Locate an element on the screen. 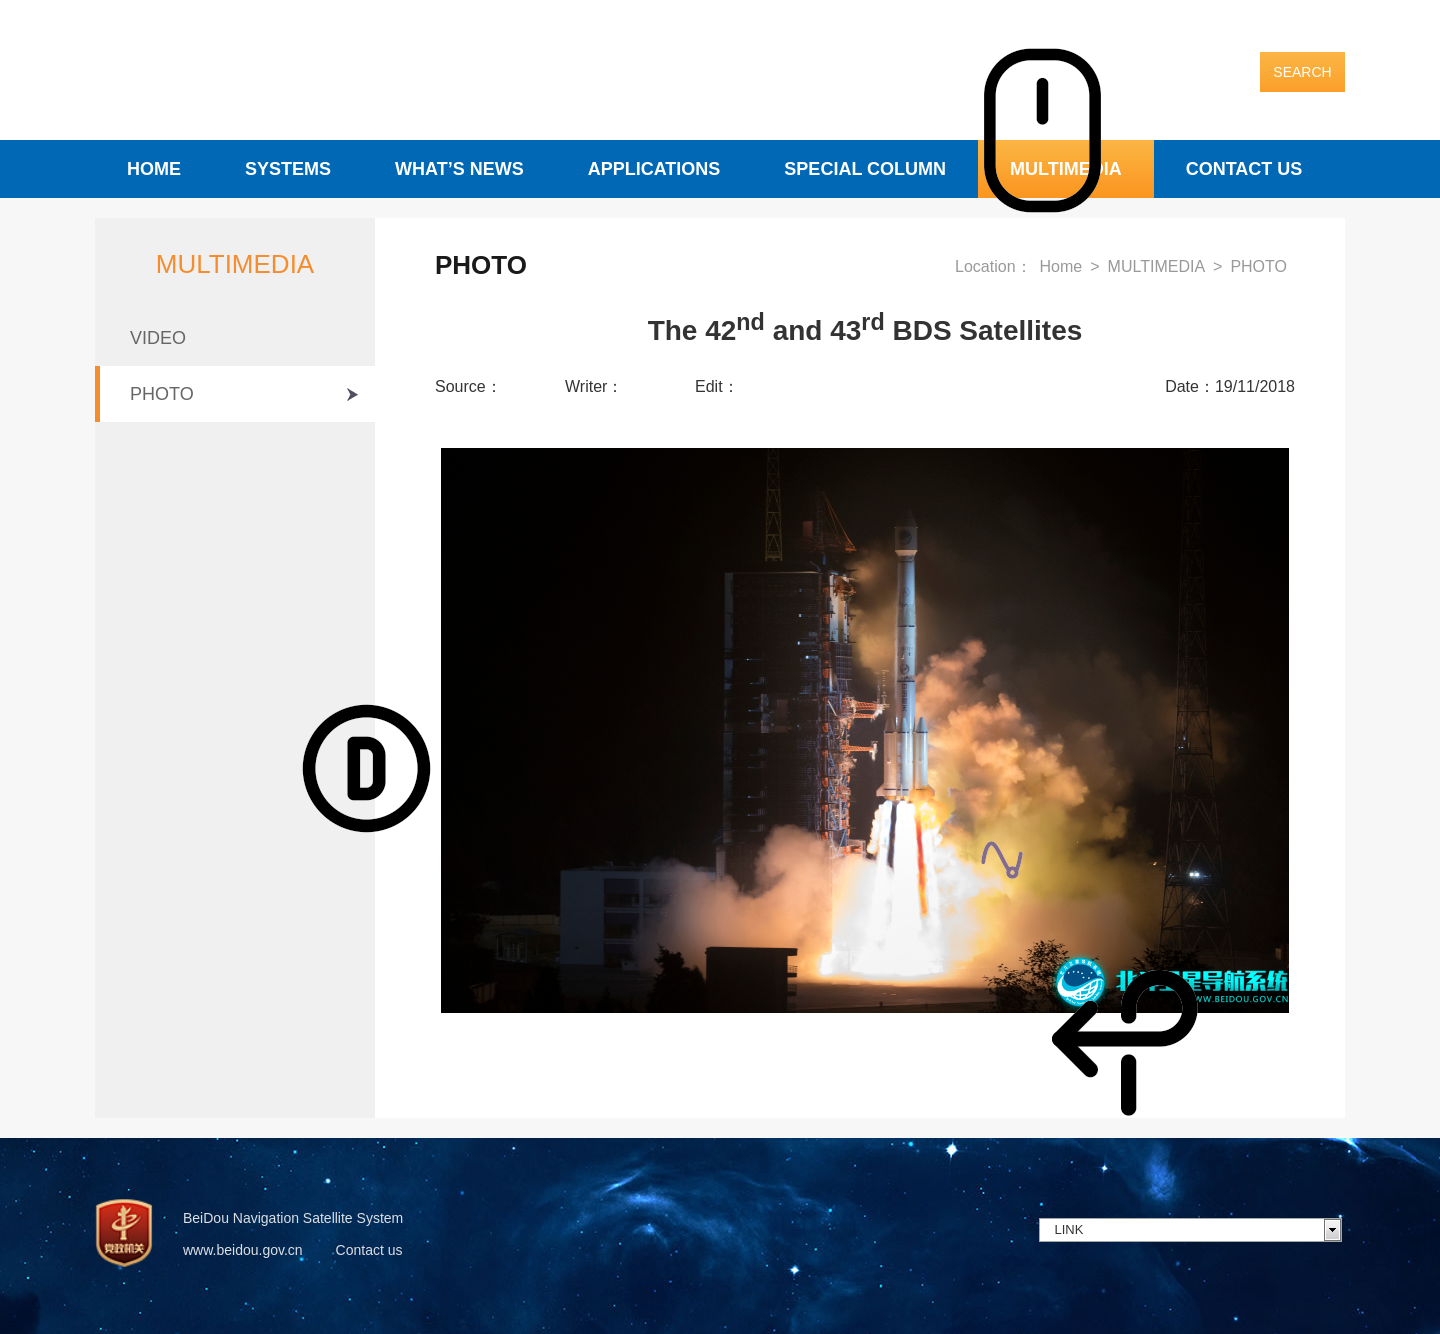 Image resolution: width=1440 pixels, height=1334 pixels. find the minimum value in a dataset is located at coordinates (1002, 860).